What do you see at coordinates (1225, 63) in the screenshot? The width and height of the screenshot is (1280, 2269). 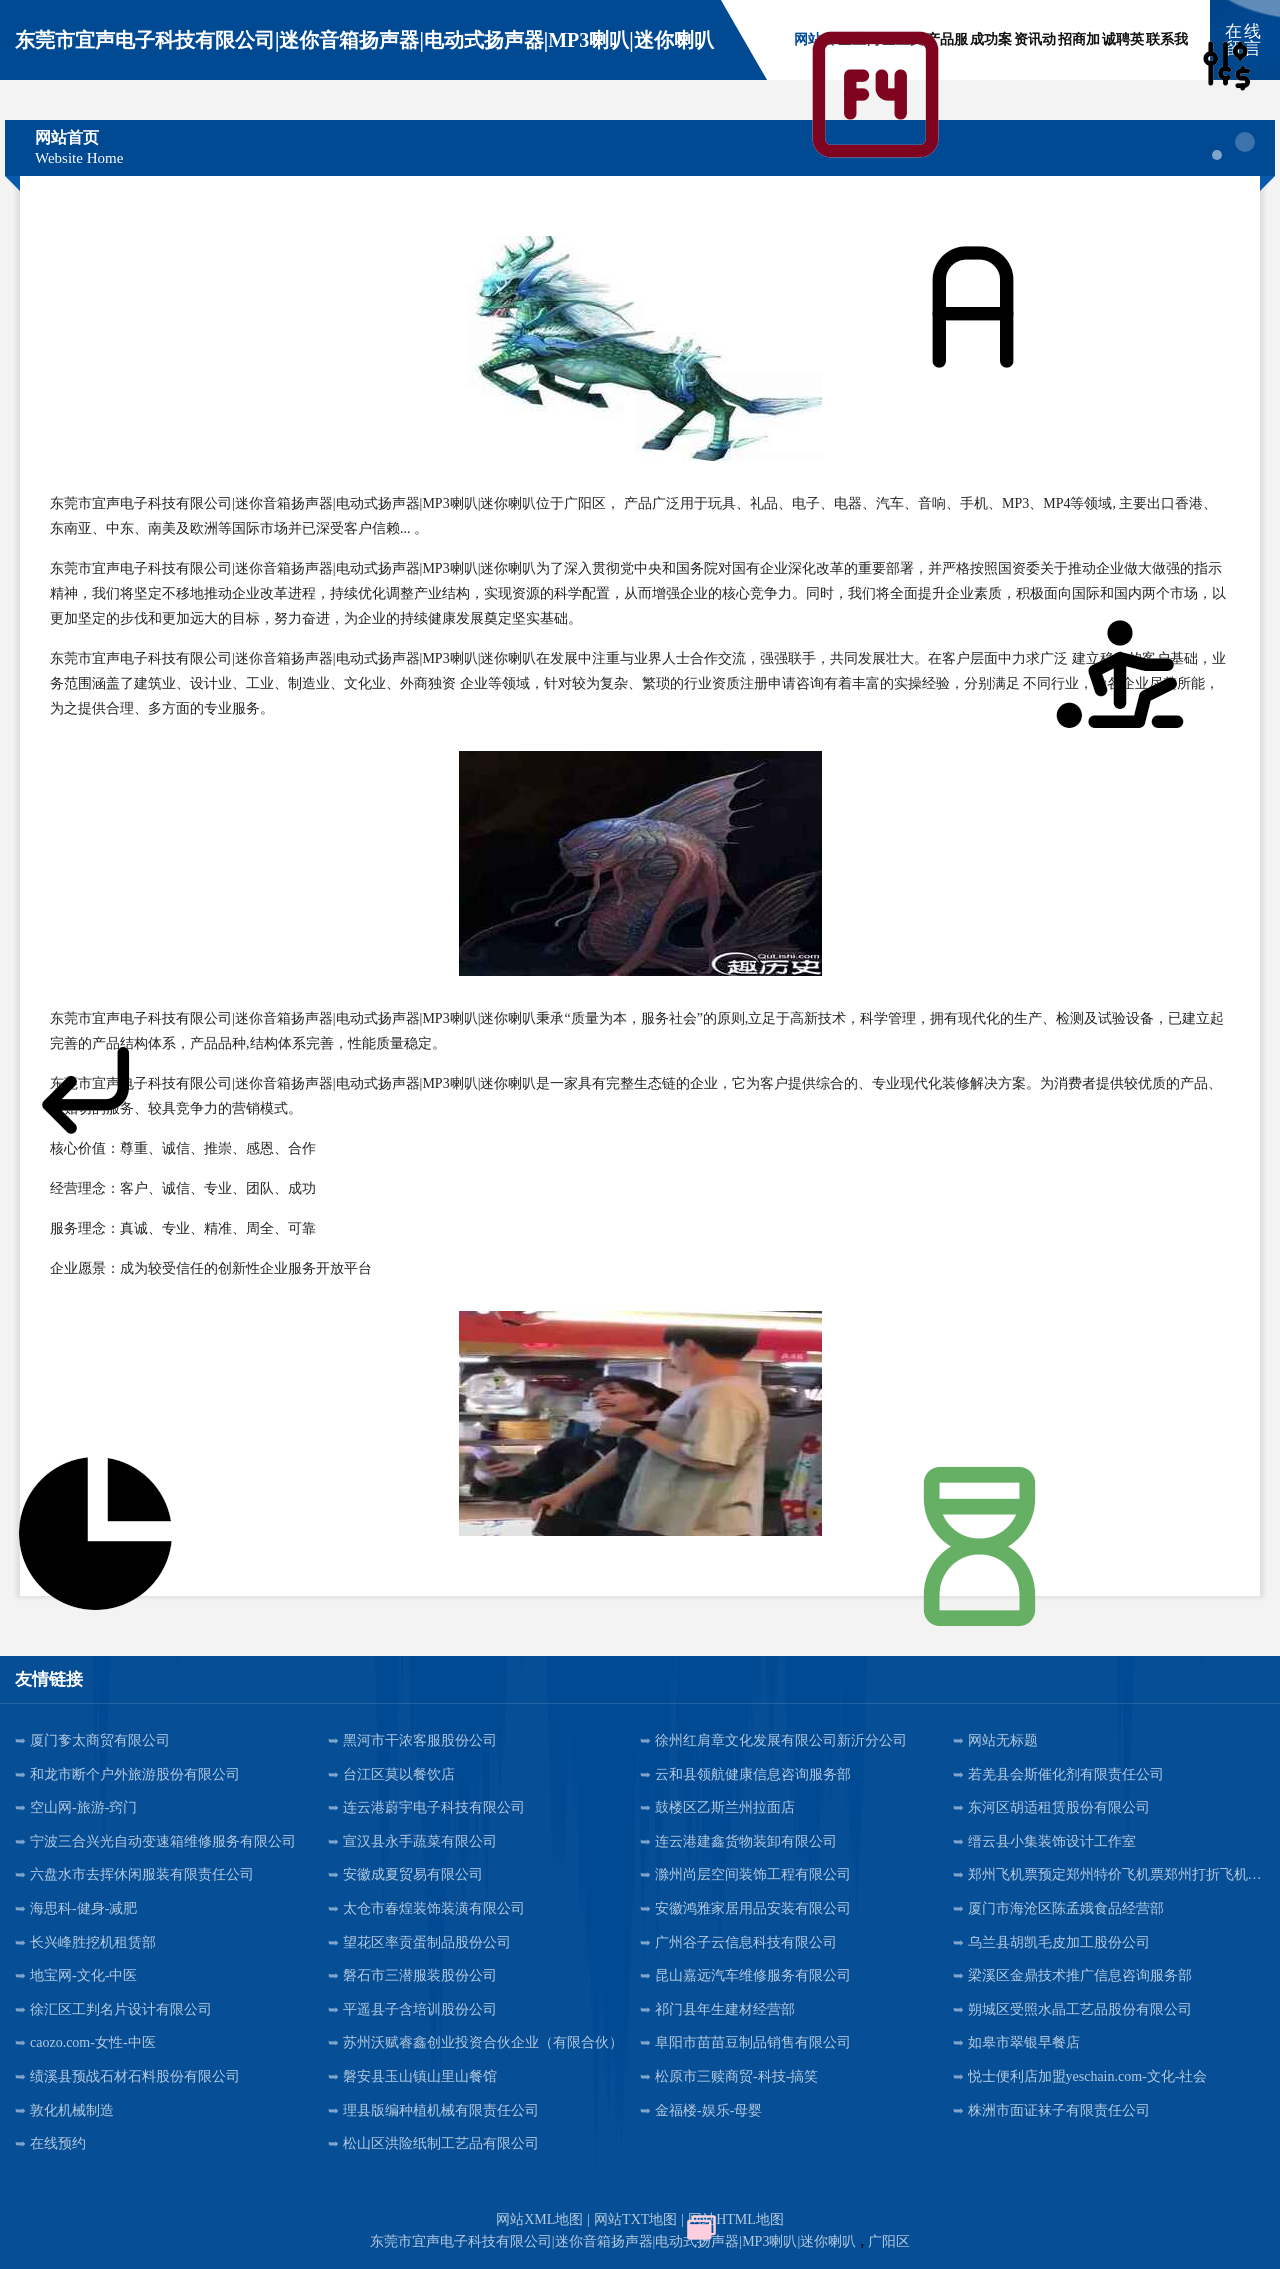 I see `adjust pricing or cost settings` at bounding box center [1225, 63].